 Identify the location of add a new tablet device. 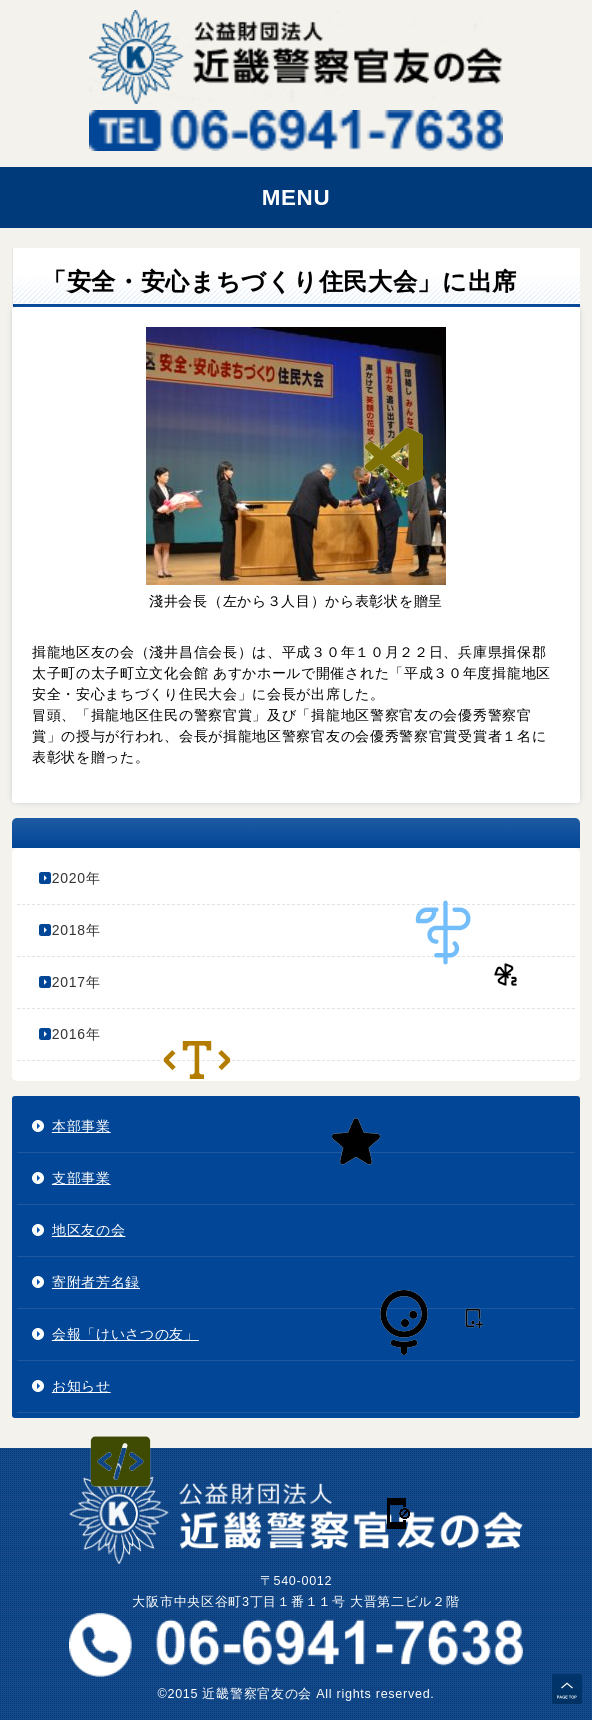
(473, 1318).